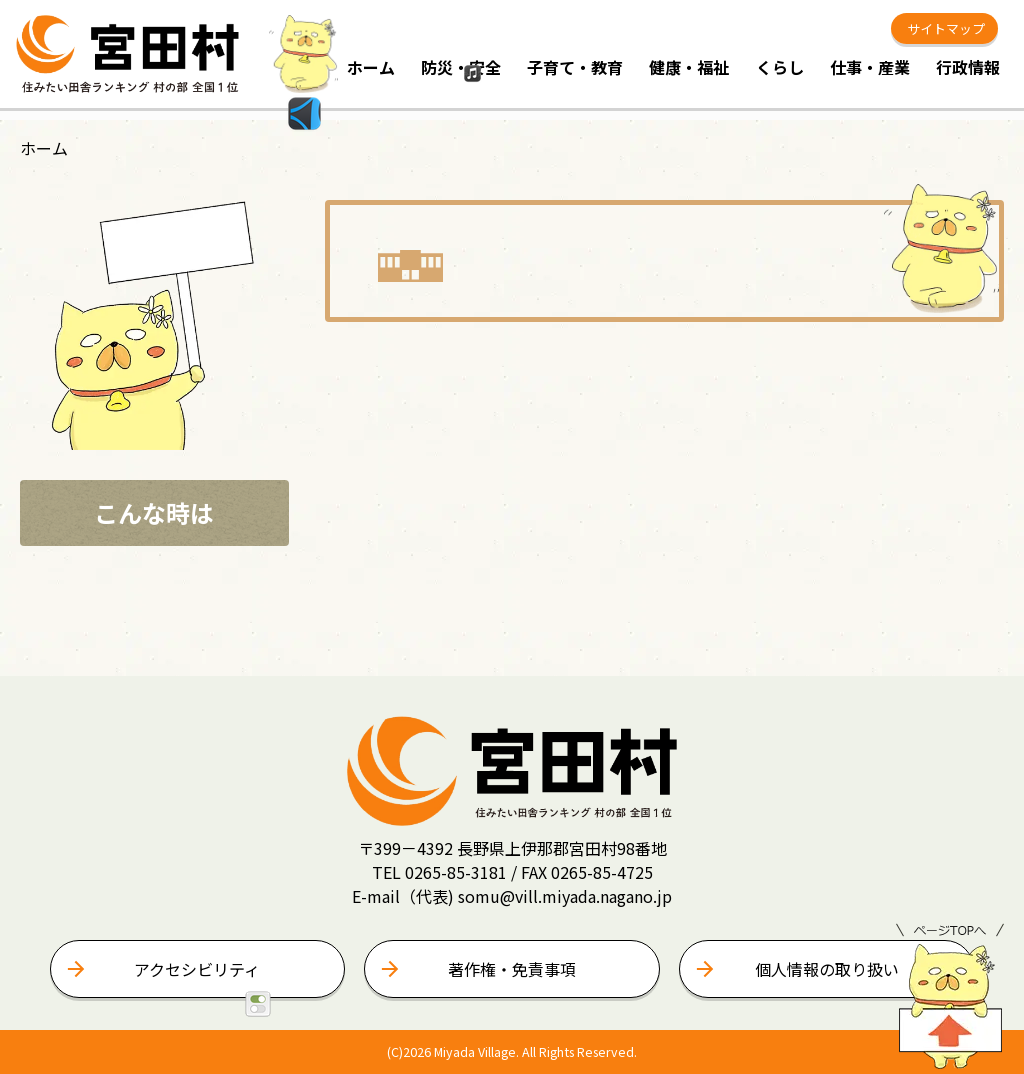  What do you see at coordinates (472, 73) in the screenshot?
I see `open audacious music player` at bounding box center [472, 73].